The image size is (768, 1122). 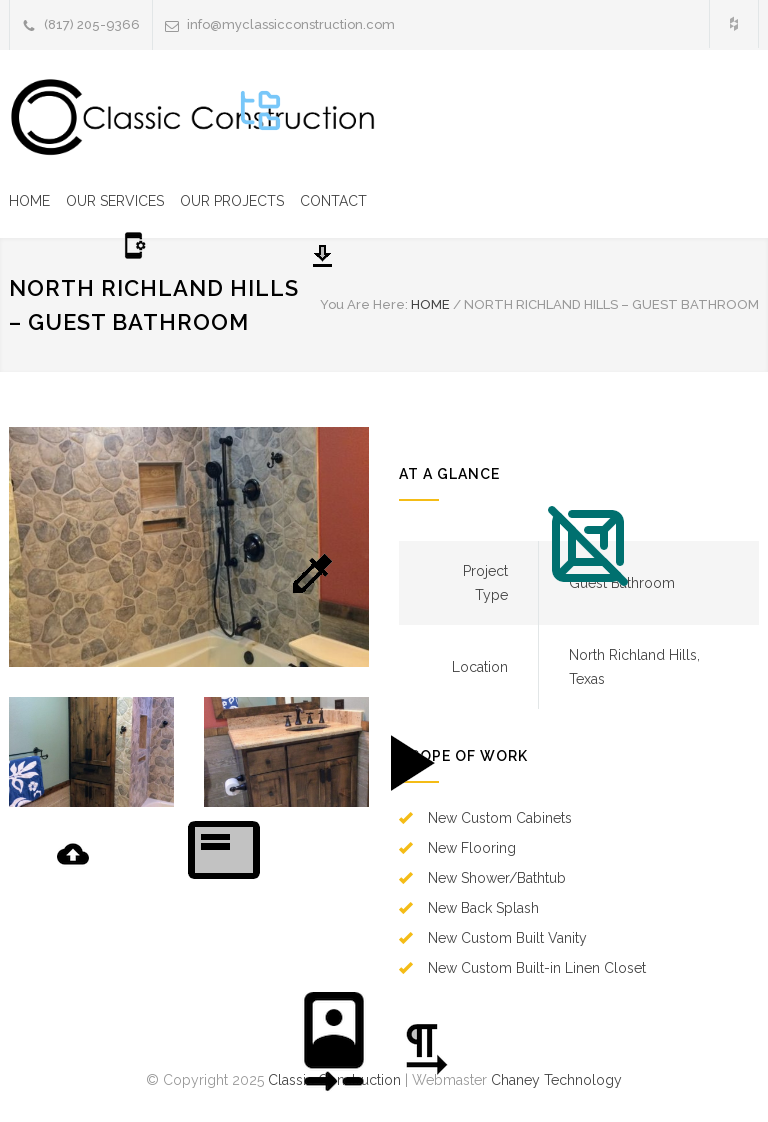 I want to click on switch to front-facing camera, so click(x=334, y=1043).